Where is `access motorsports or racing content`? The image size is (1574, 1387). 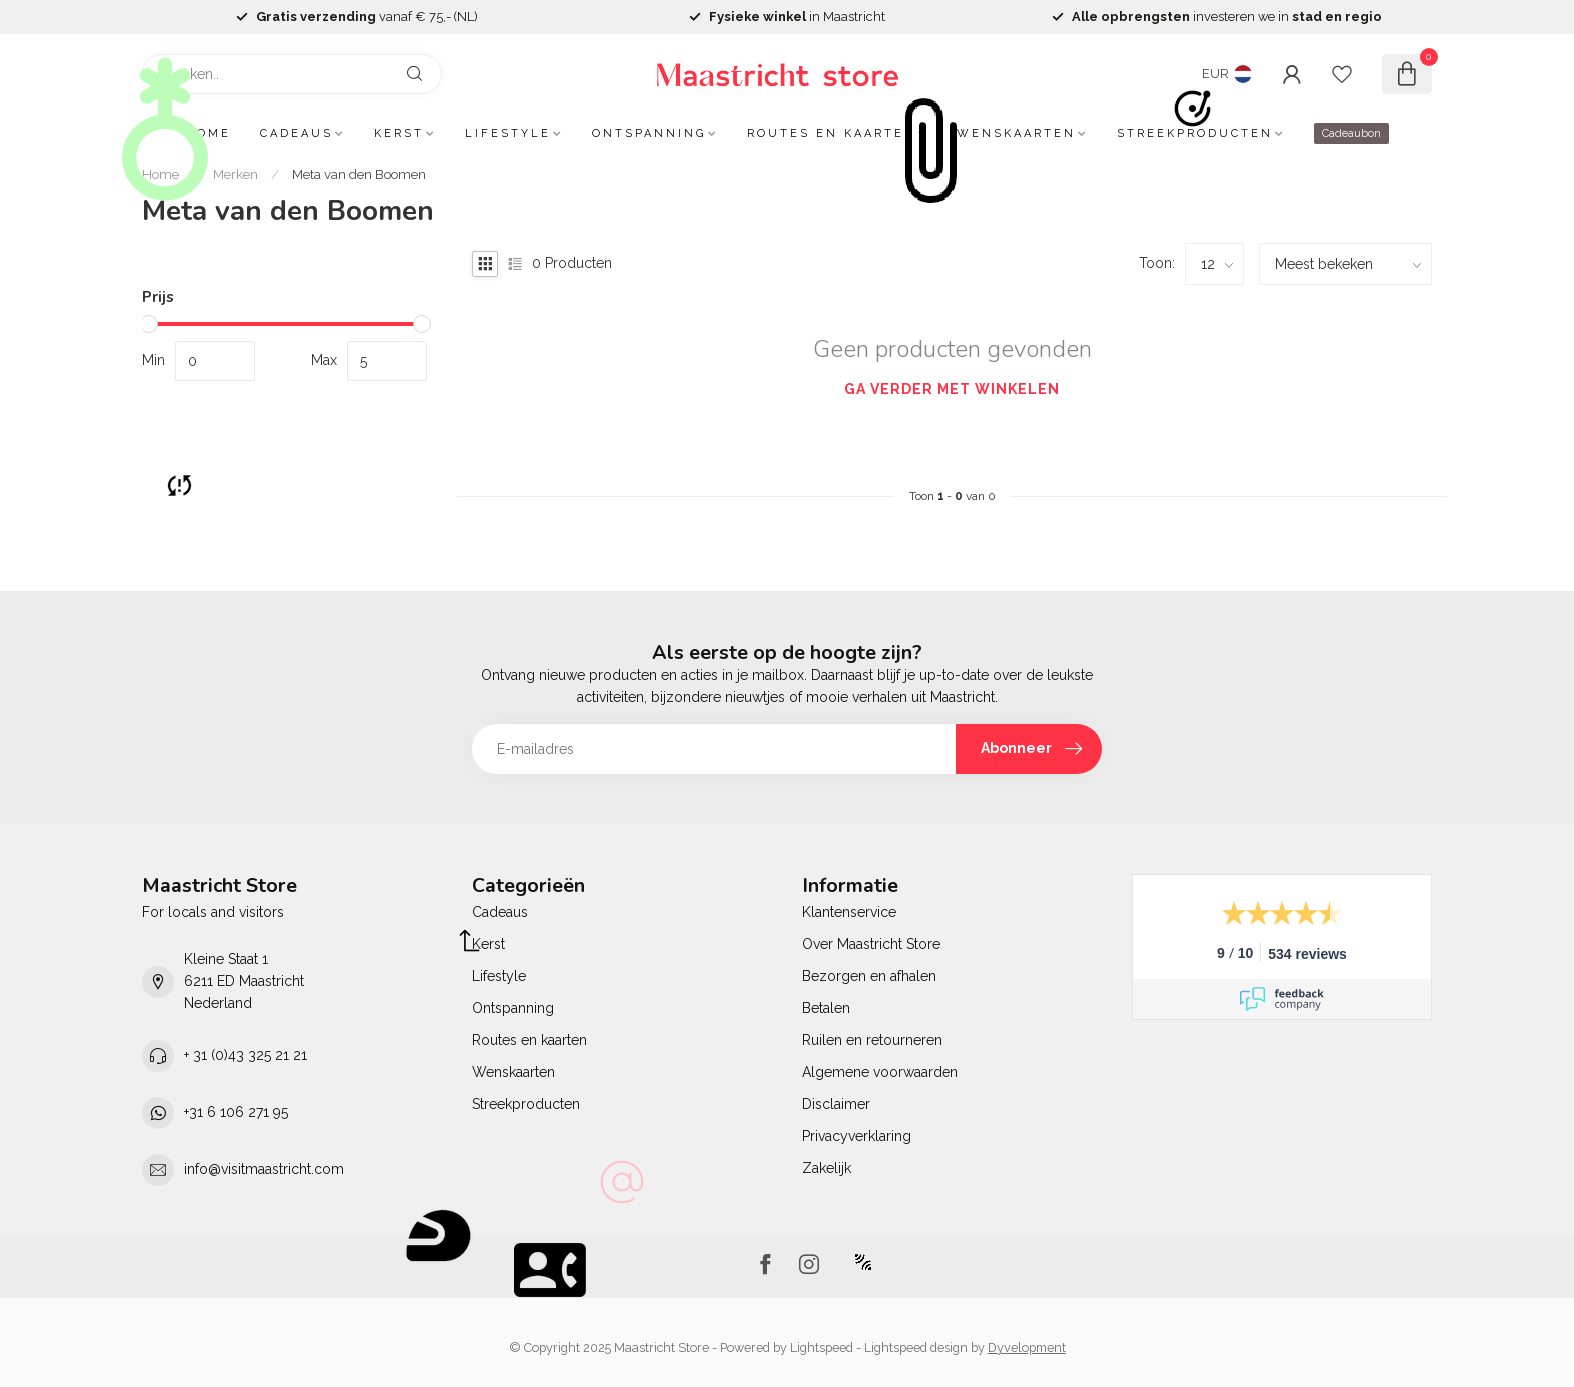
access motorsports or racing content is located at coordinates (438, 1235).